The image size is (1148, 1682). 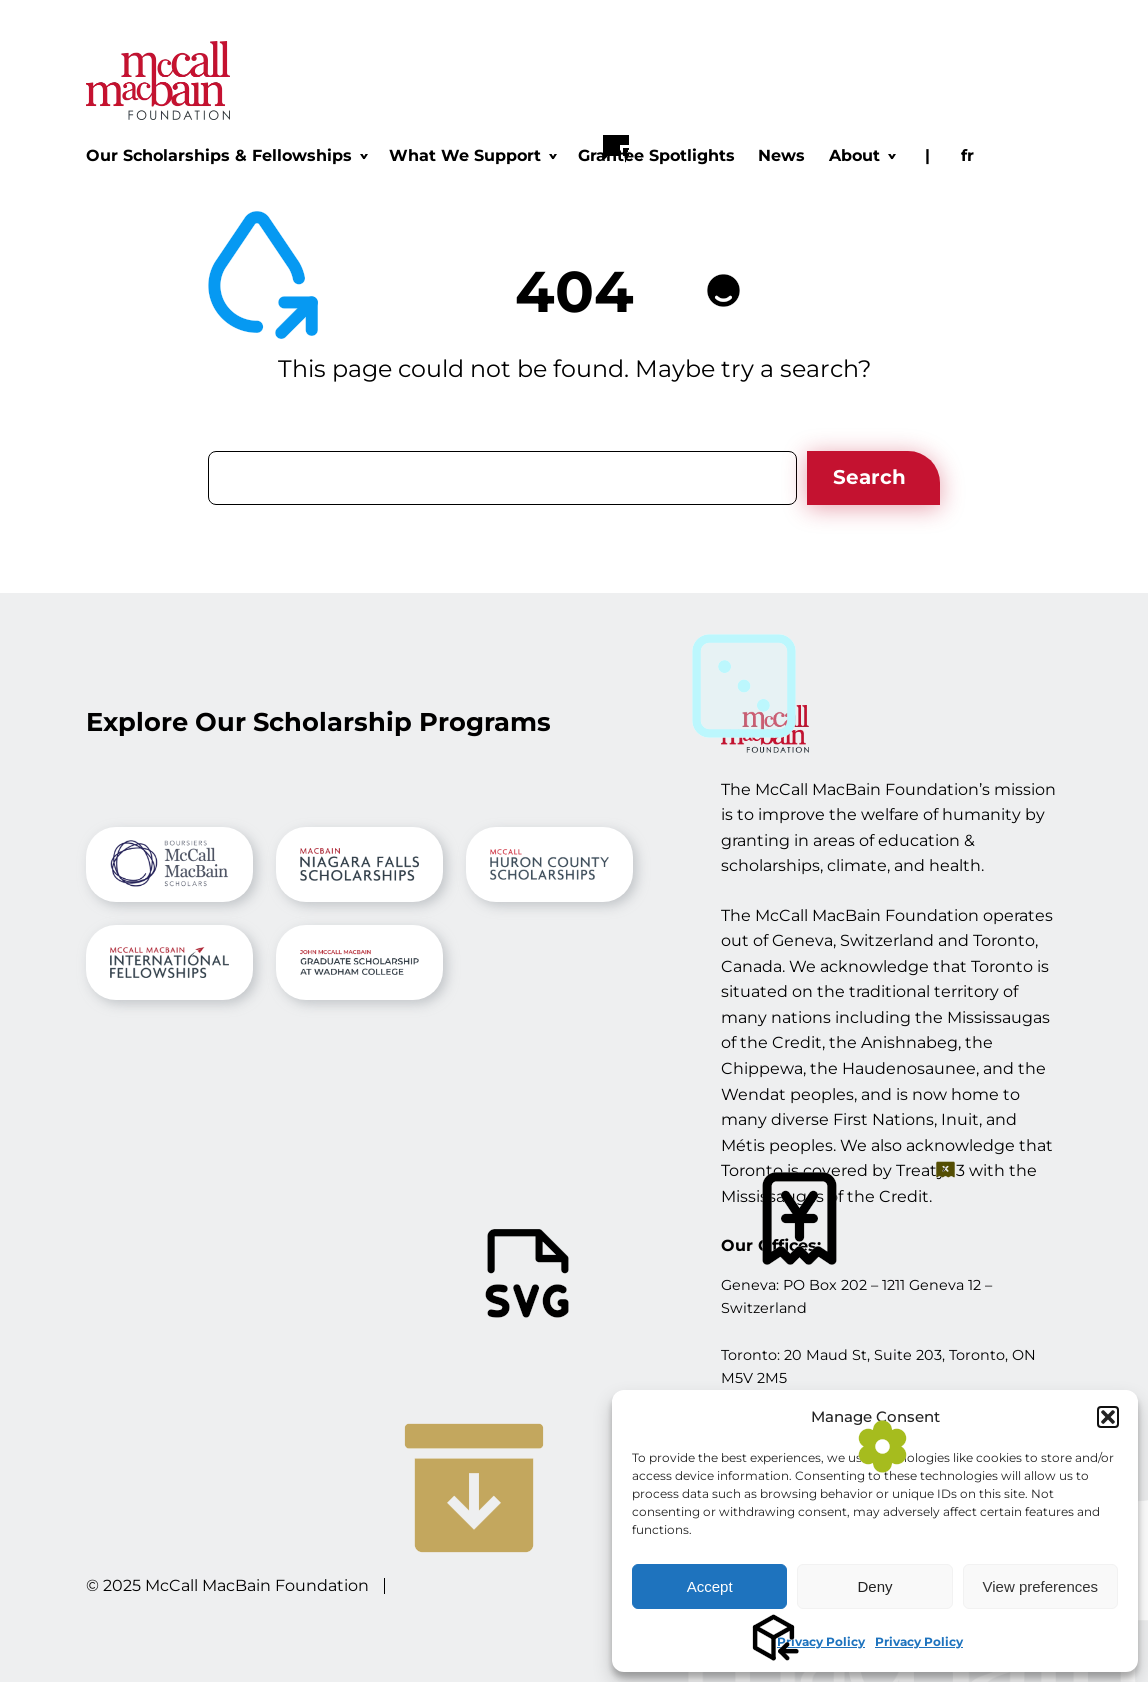 What do you see at coordinates (474, 1488) in the screenshot?
I see `archive this item` at bounding box center [474, 1488].